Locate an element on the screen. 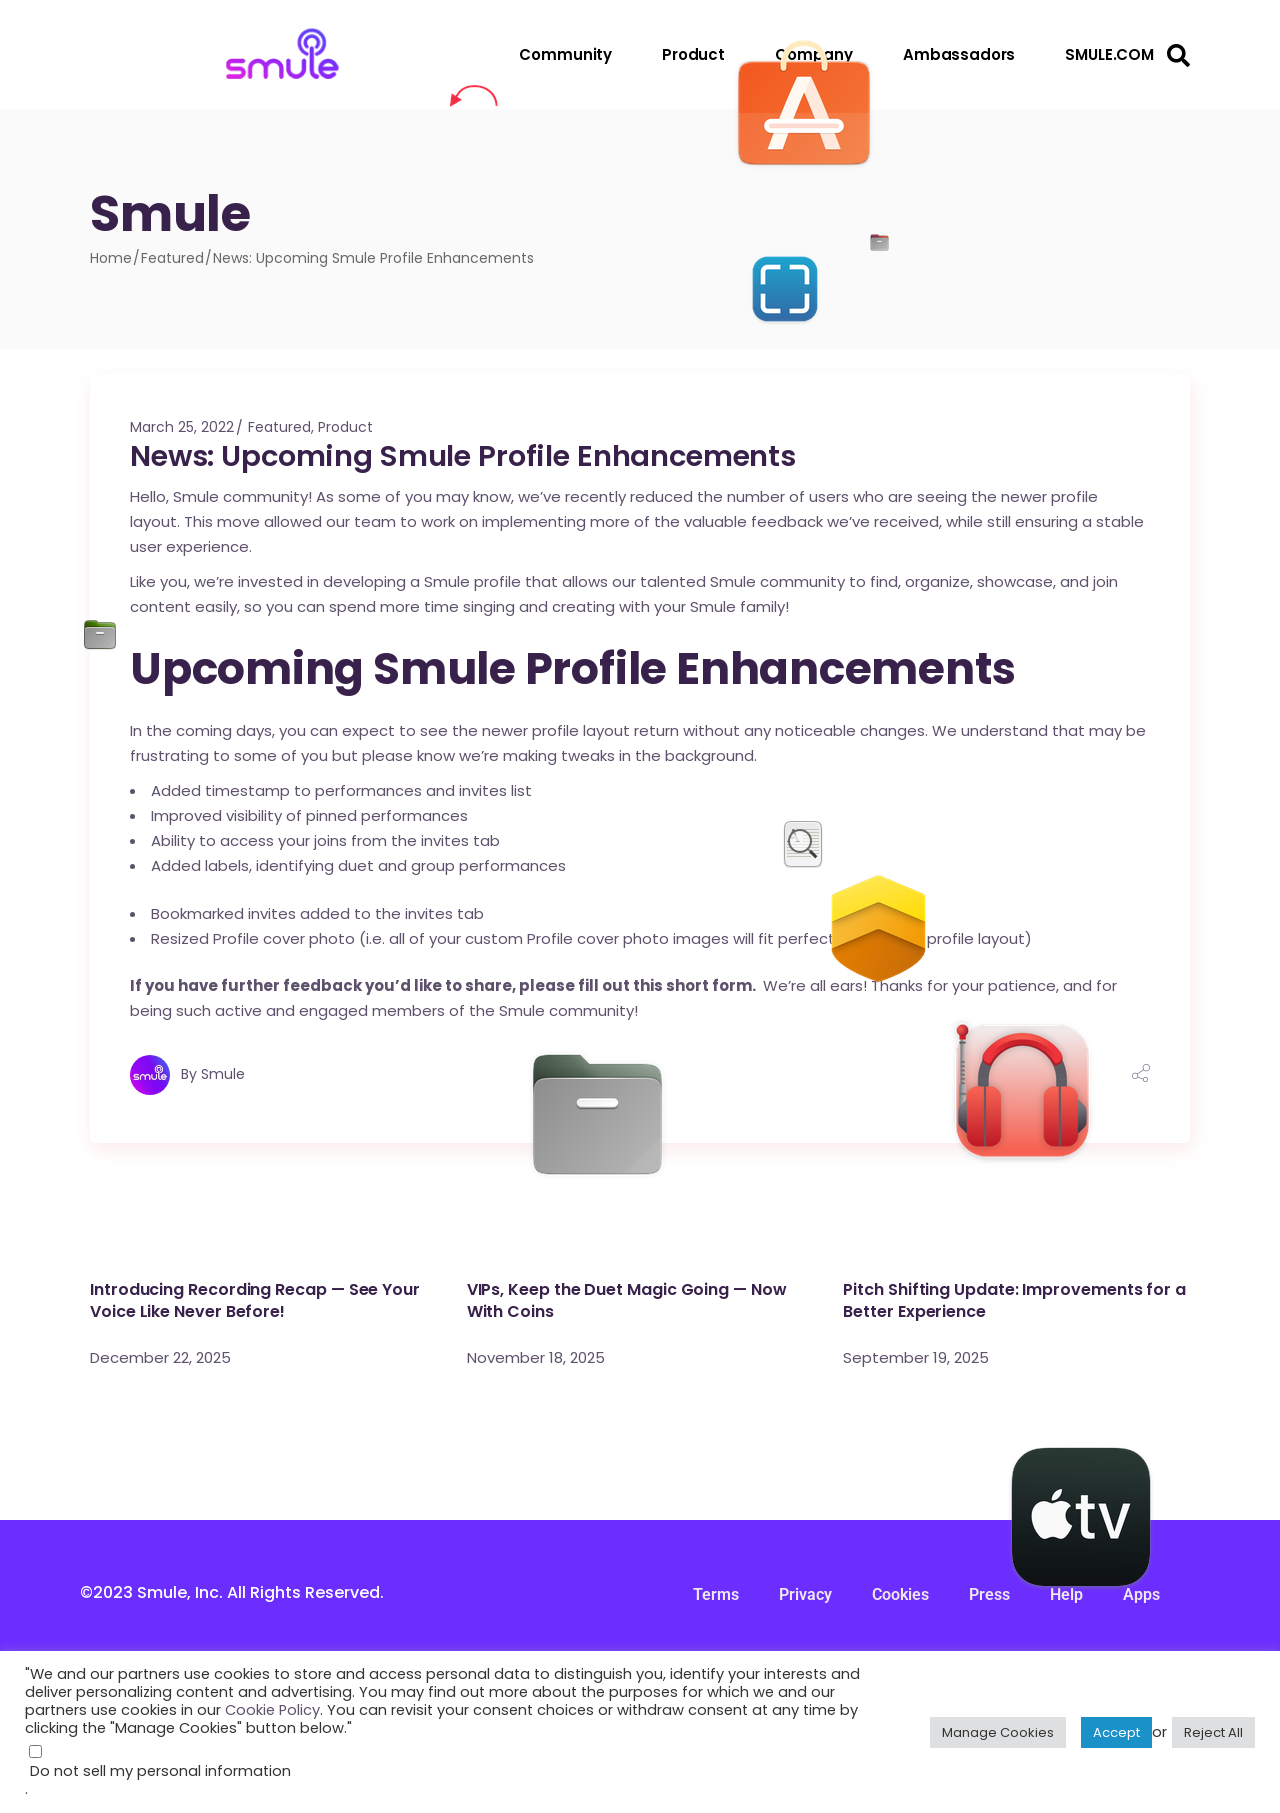  configure hot corners settings is located at coordinates (785, 289).